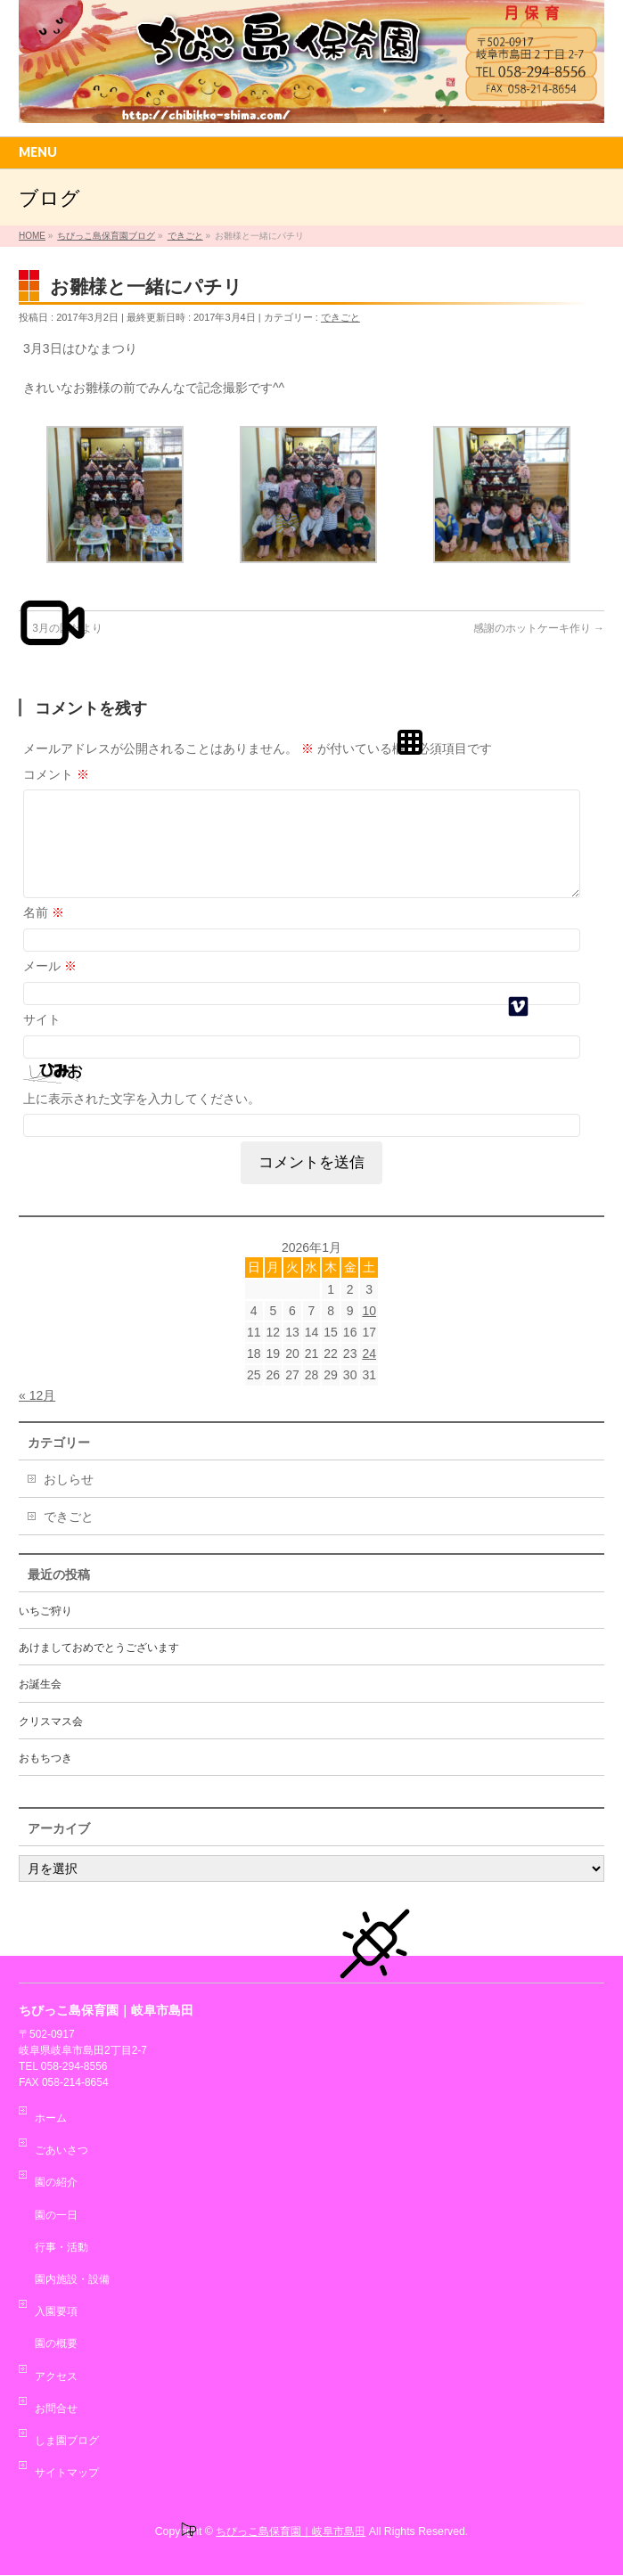  Describe the element at coordinates (374, 1943) in the screenshot. I see `indicates an active connection or paired devices` at that location.